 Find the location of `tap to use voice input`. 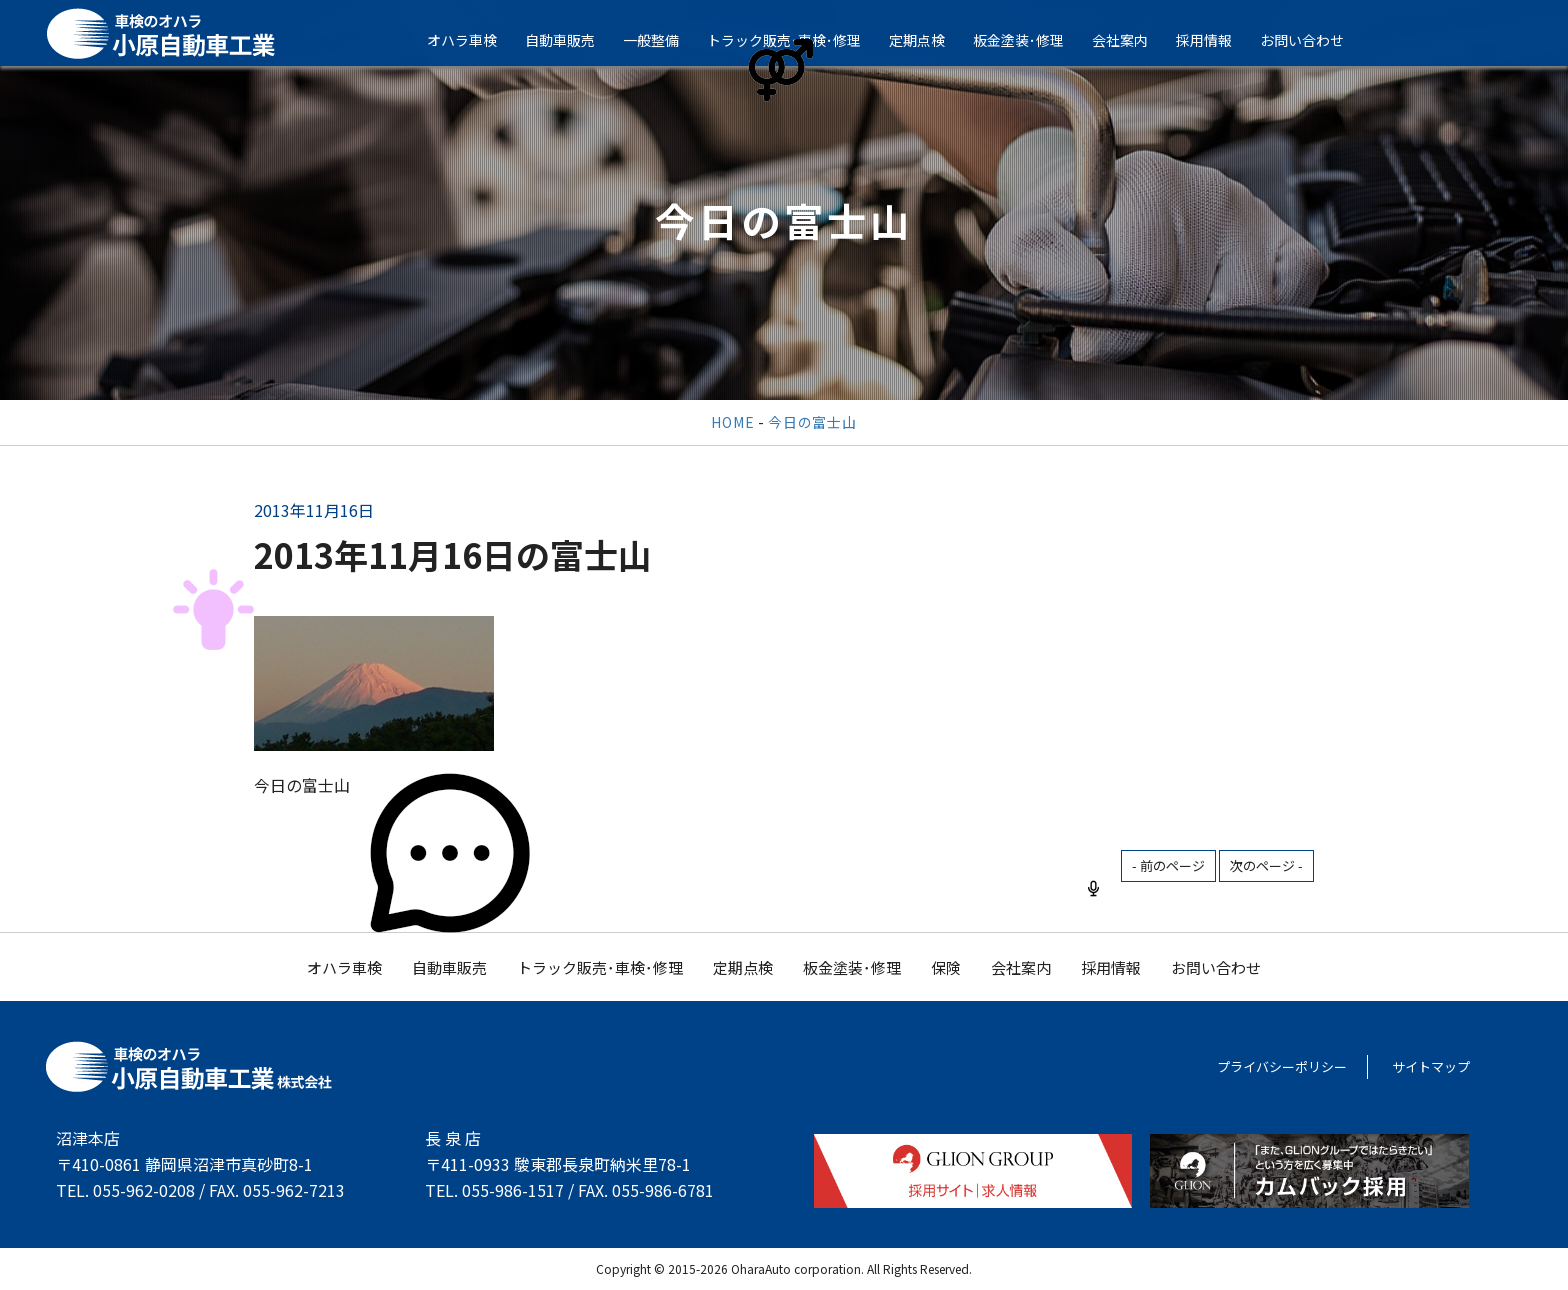

tap to use voice input is located at coordinates (1093, 888).